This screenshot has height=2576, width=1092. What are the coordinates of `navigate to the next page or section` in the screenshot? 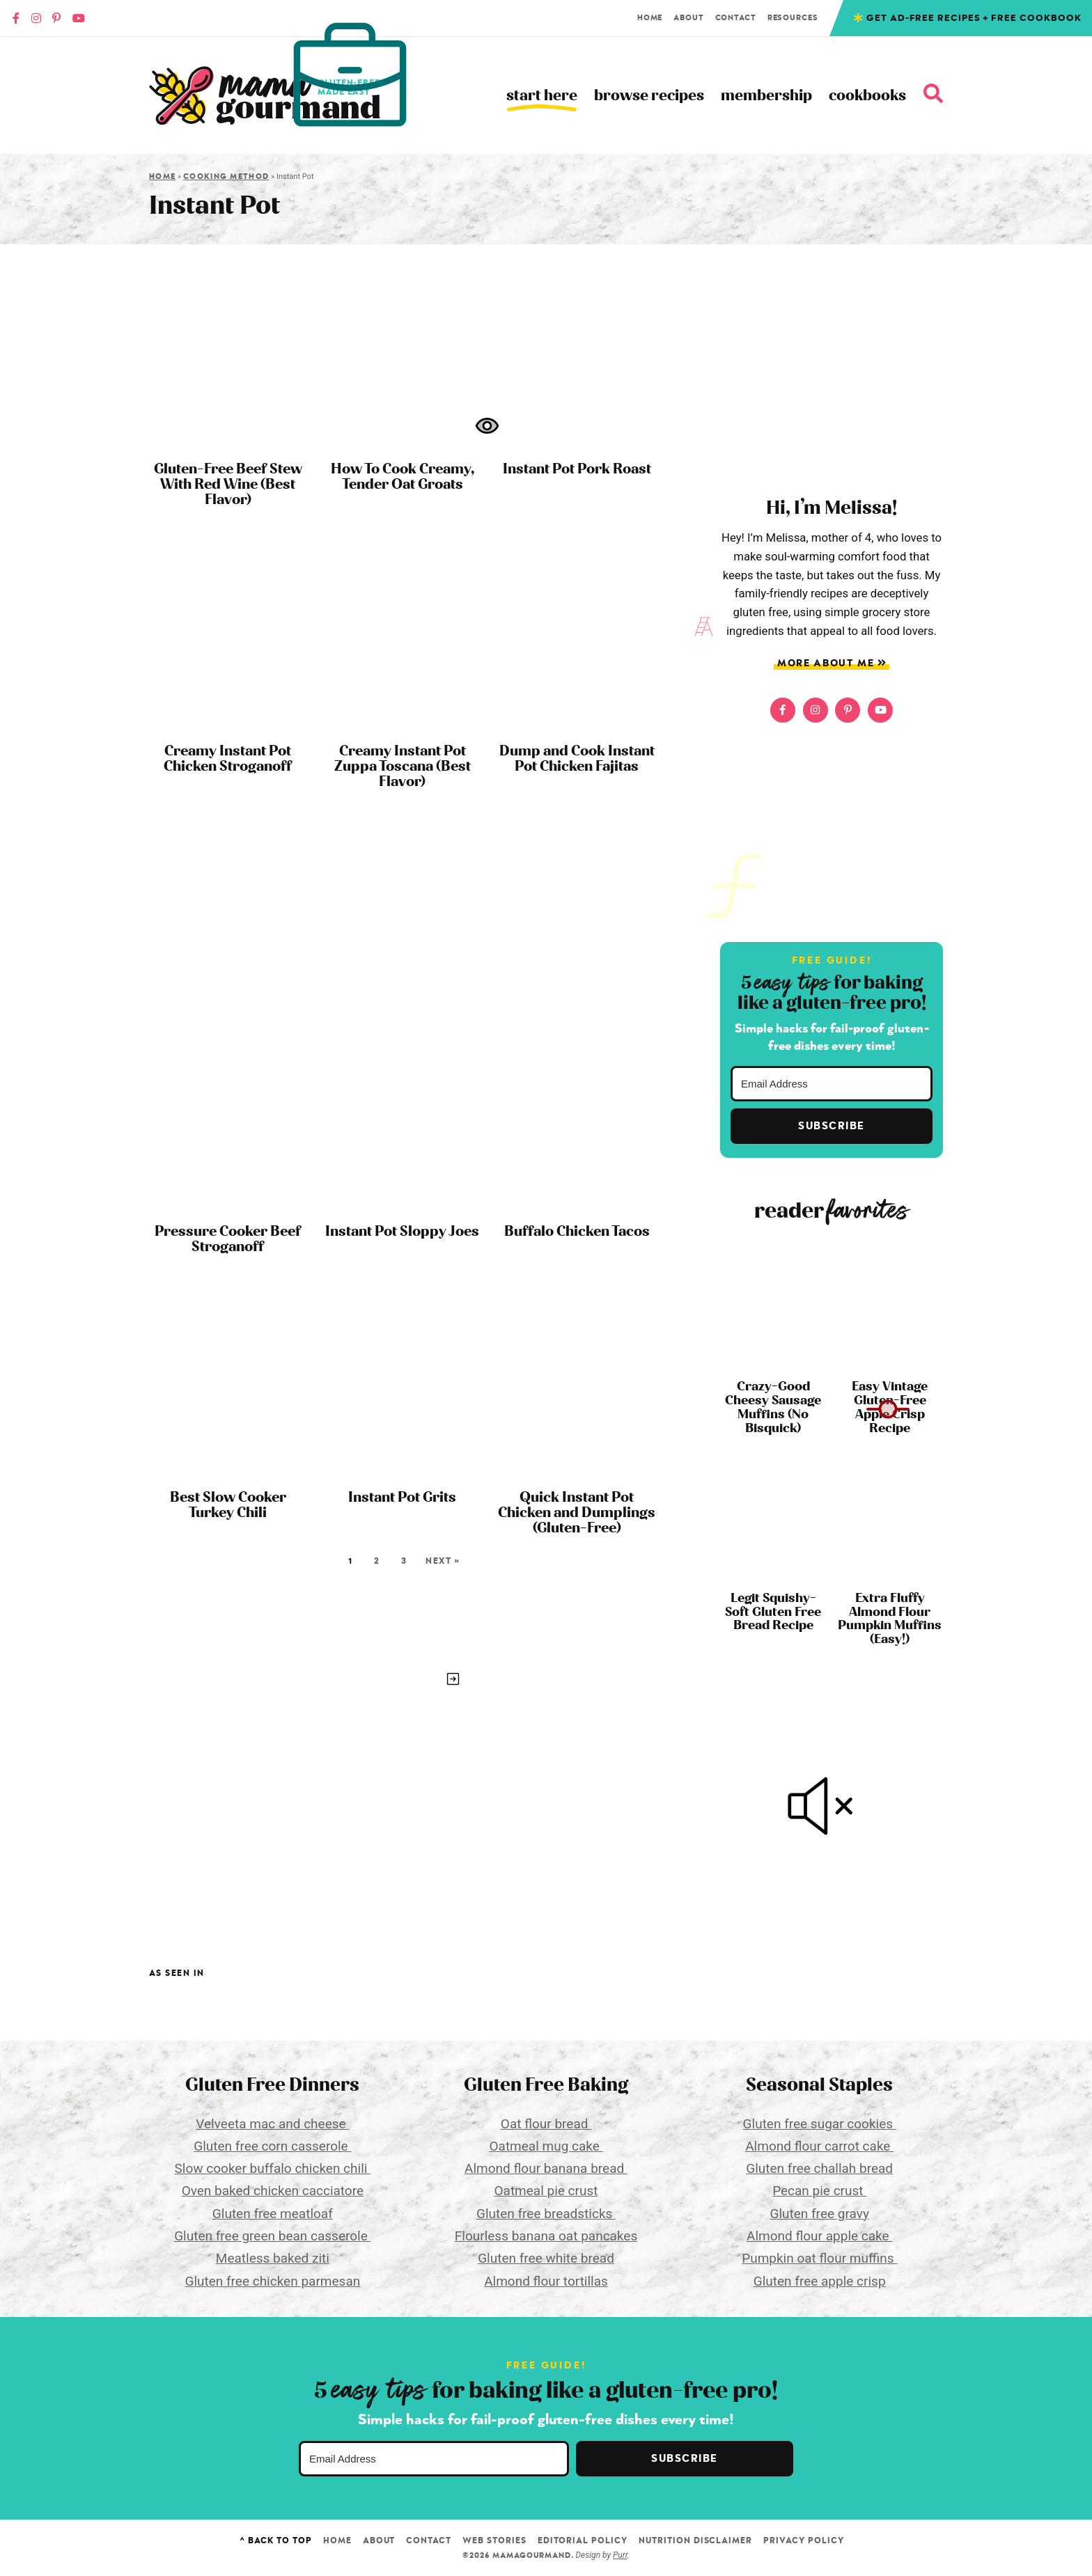 It's located at (453, 1679).